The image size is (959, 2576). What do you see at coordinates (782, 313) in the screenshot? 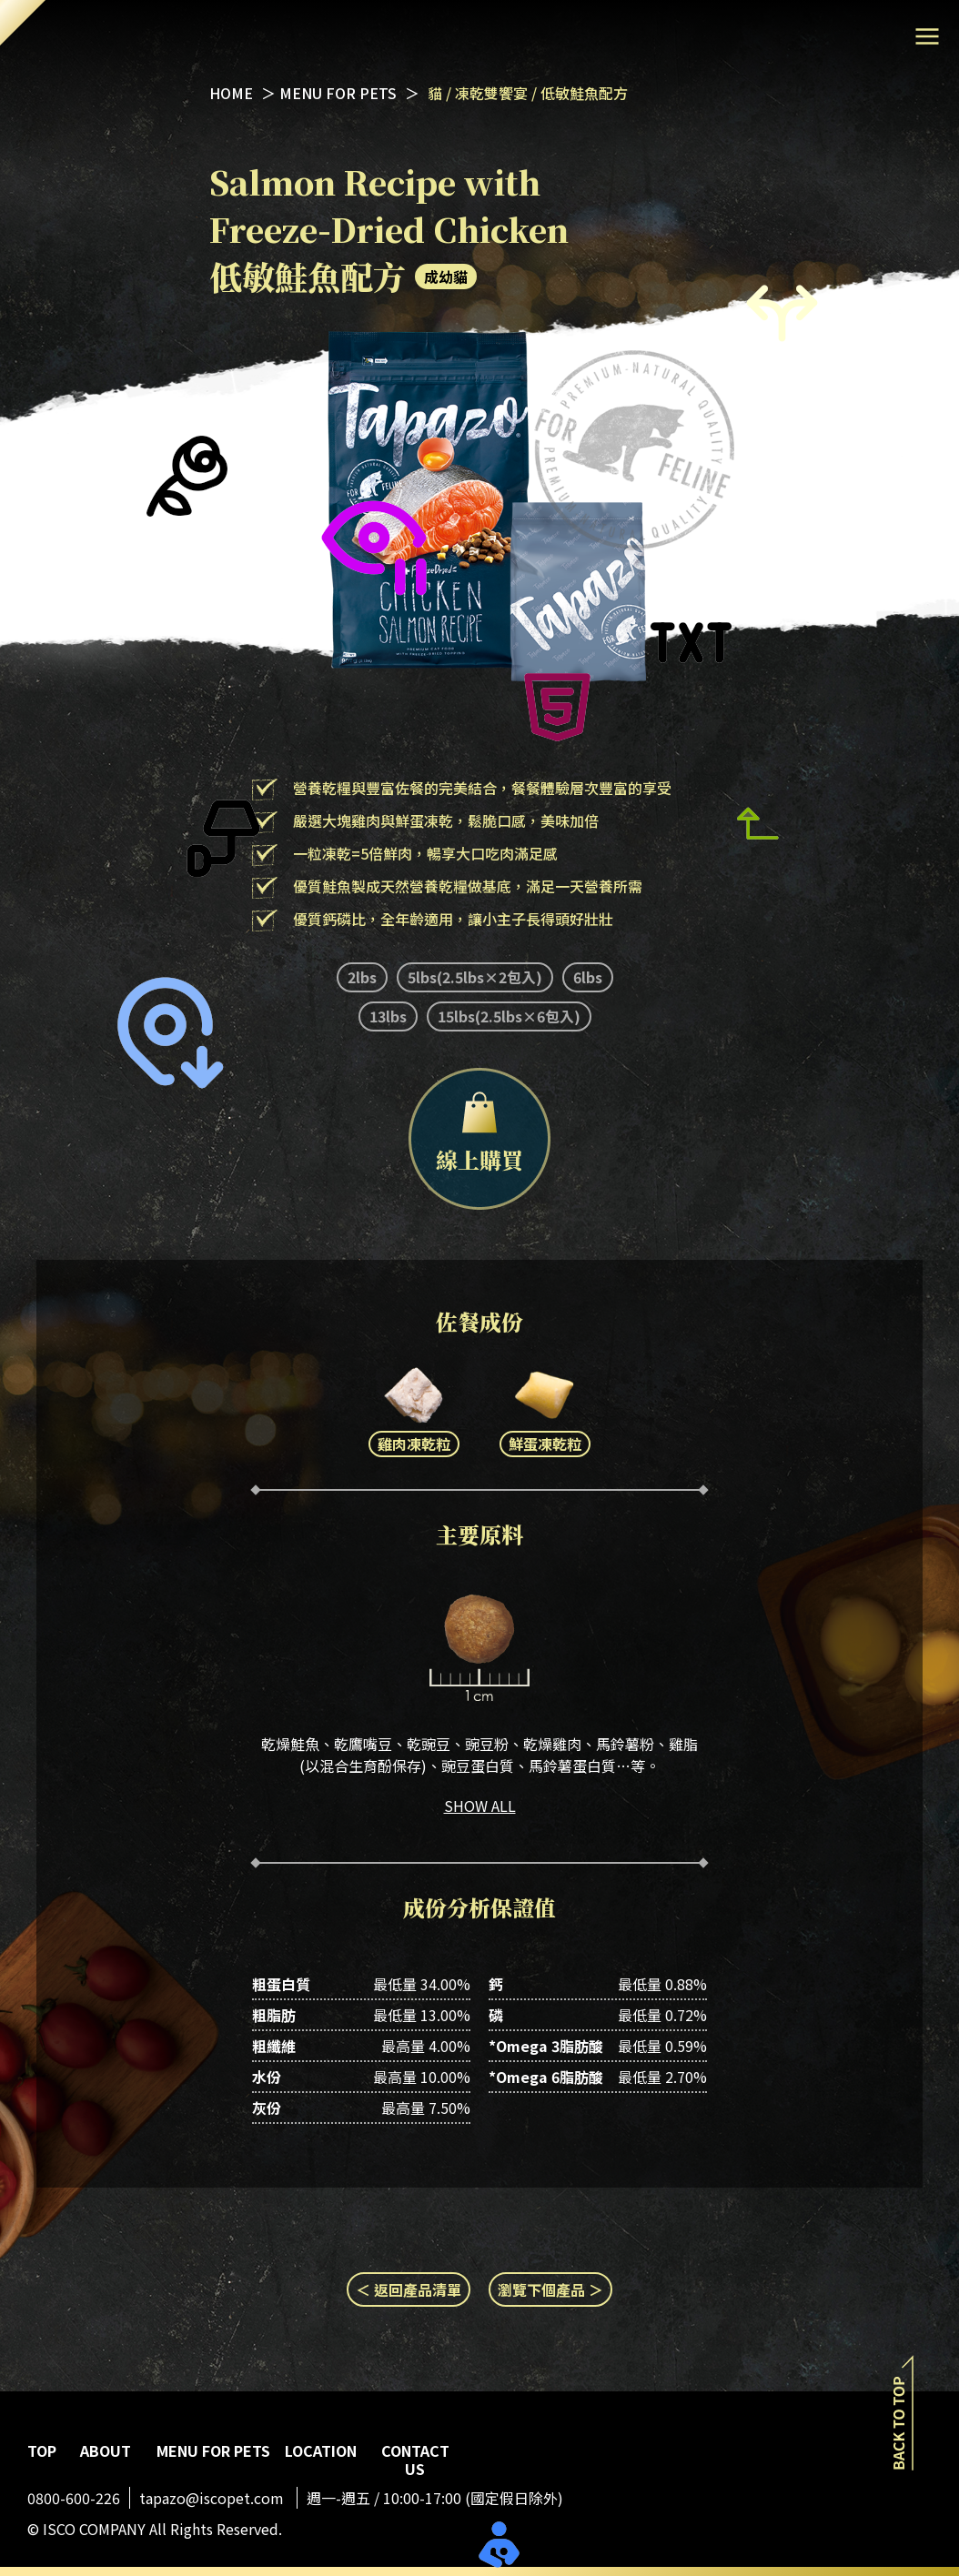
I see `switch or swap between two items` at bounding box center [782, 313].